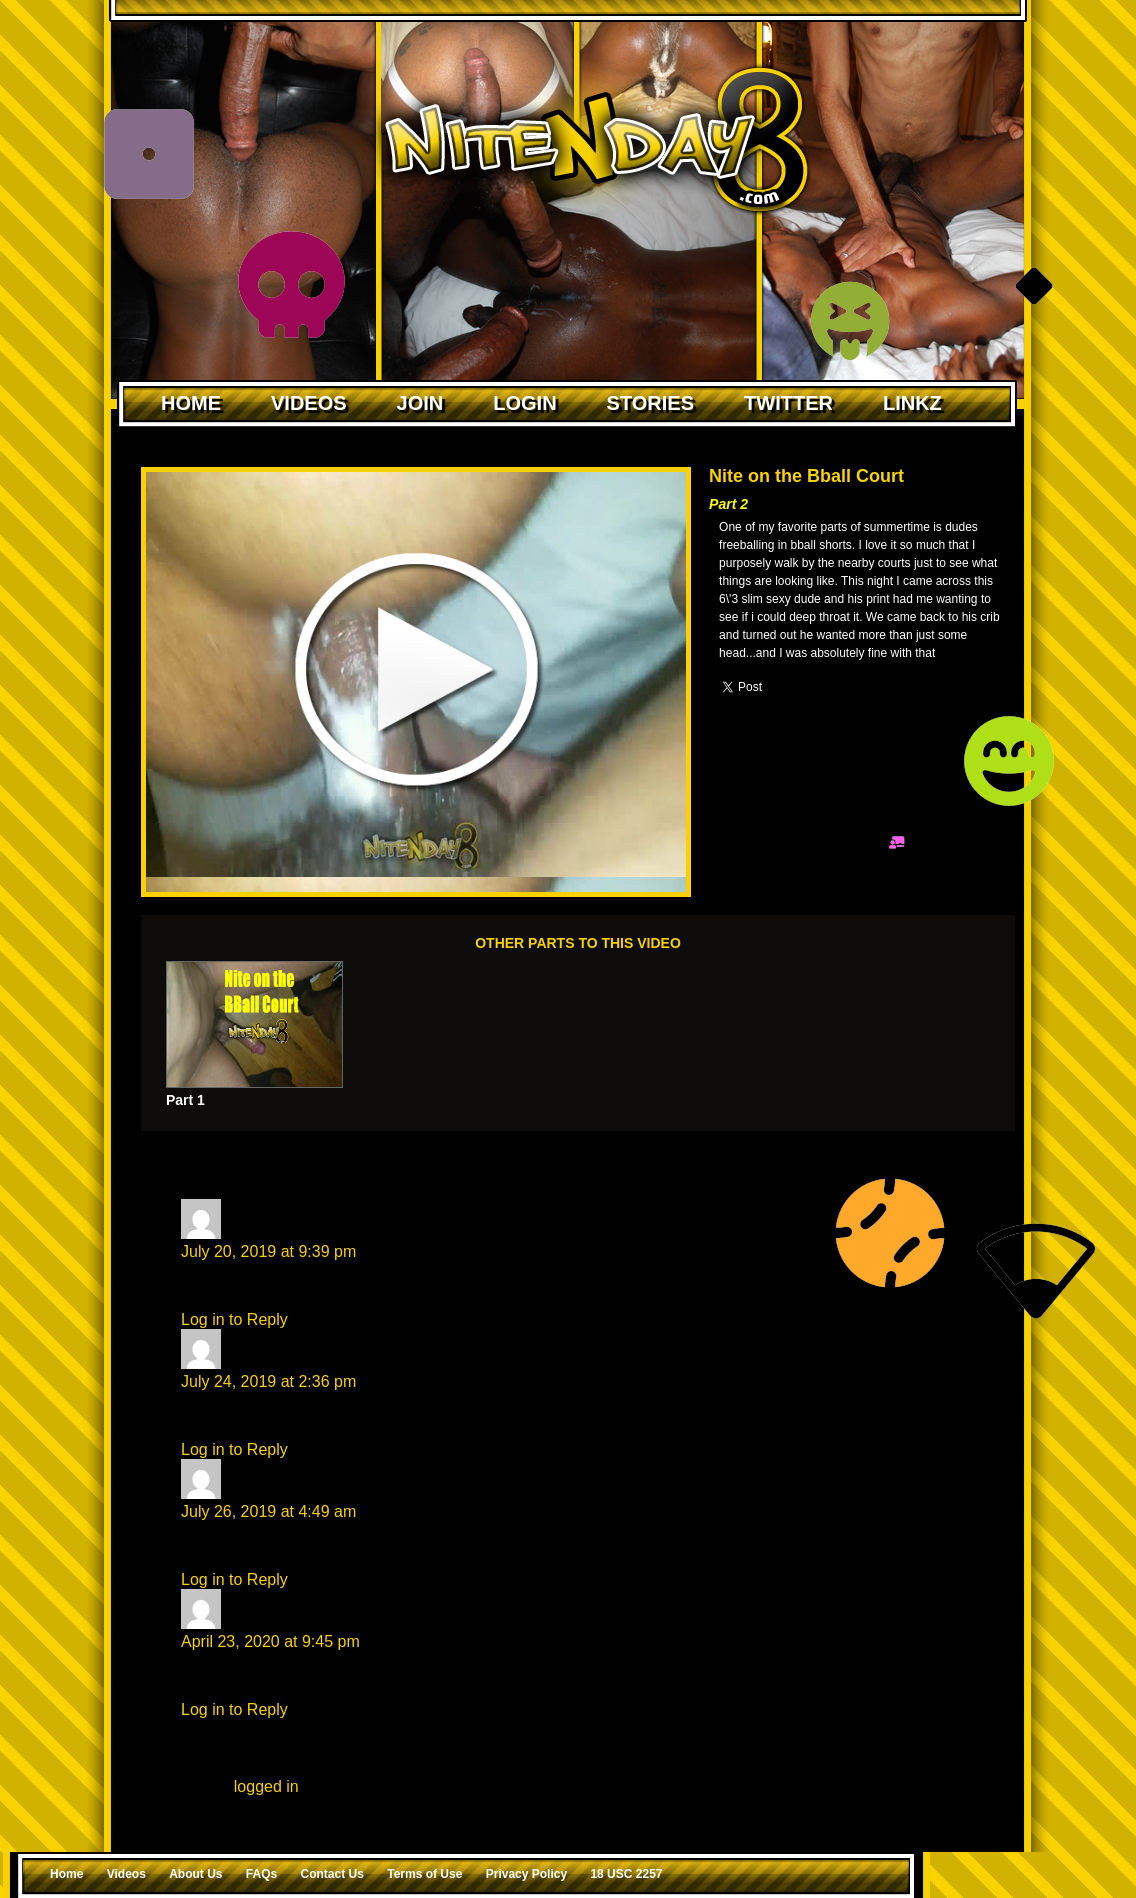  Describe the element at coordinates (149, 154) in the screenshot. I see `indicates a value of one in a dice or random number game` at that location.